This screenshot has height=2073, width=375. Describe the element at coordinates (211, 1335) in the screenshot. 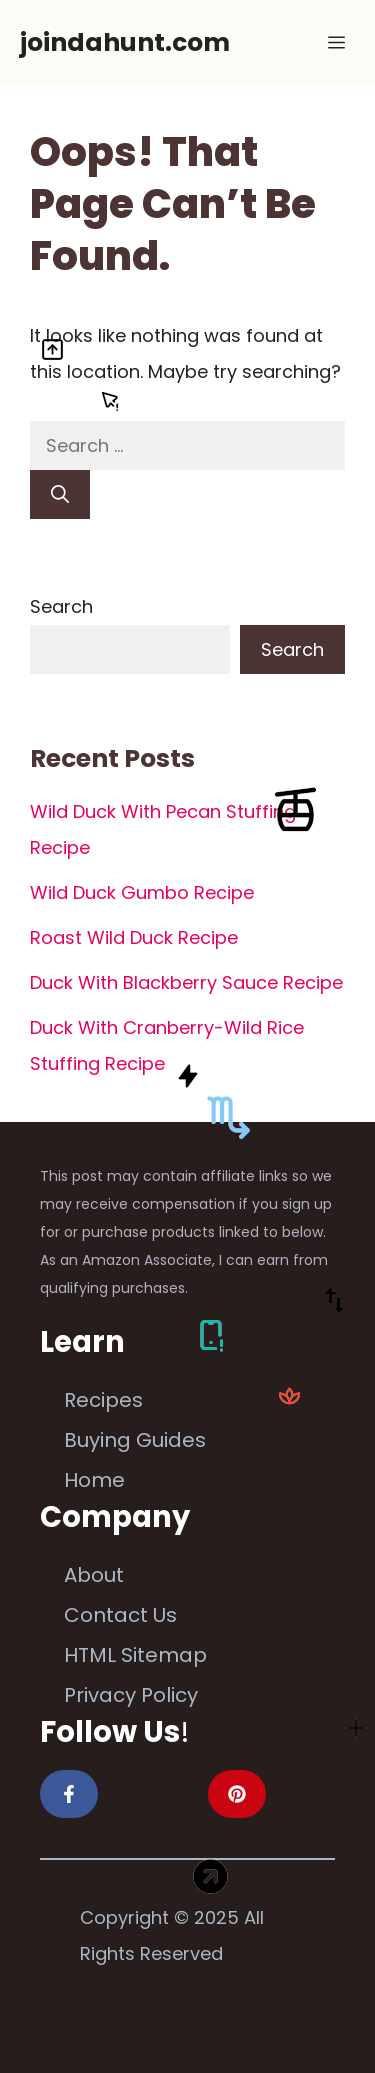

I see `mobile device error or warning` at that location.